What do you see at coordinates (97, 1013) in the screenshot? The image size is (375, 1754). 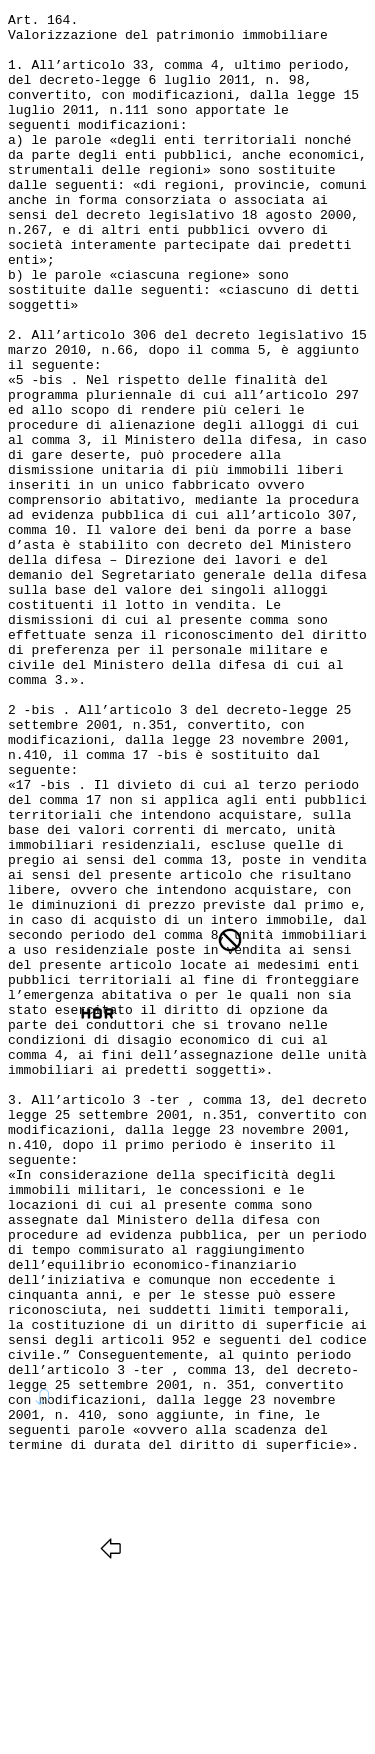 I see `enable HDR mode for photos` at bounding box center [97, 1013].